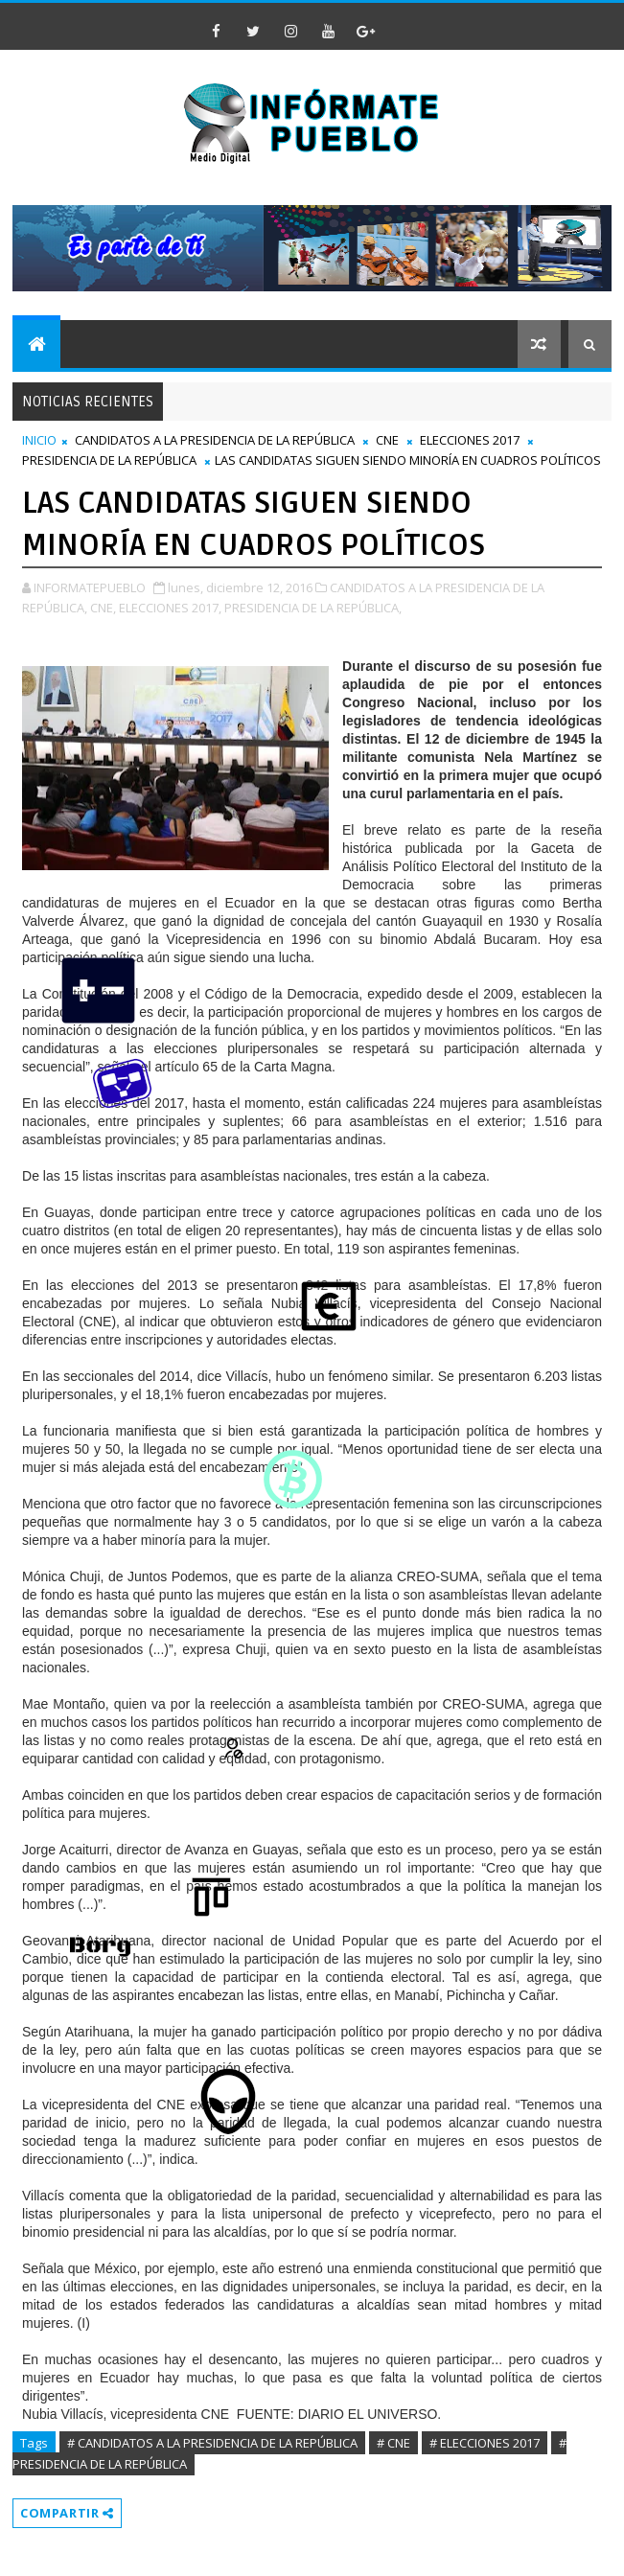  I want to click on adjust quantity or value up or down, so click(98, 990).